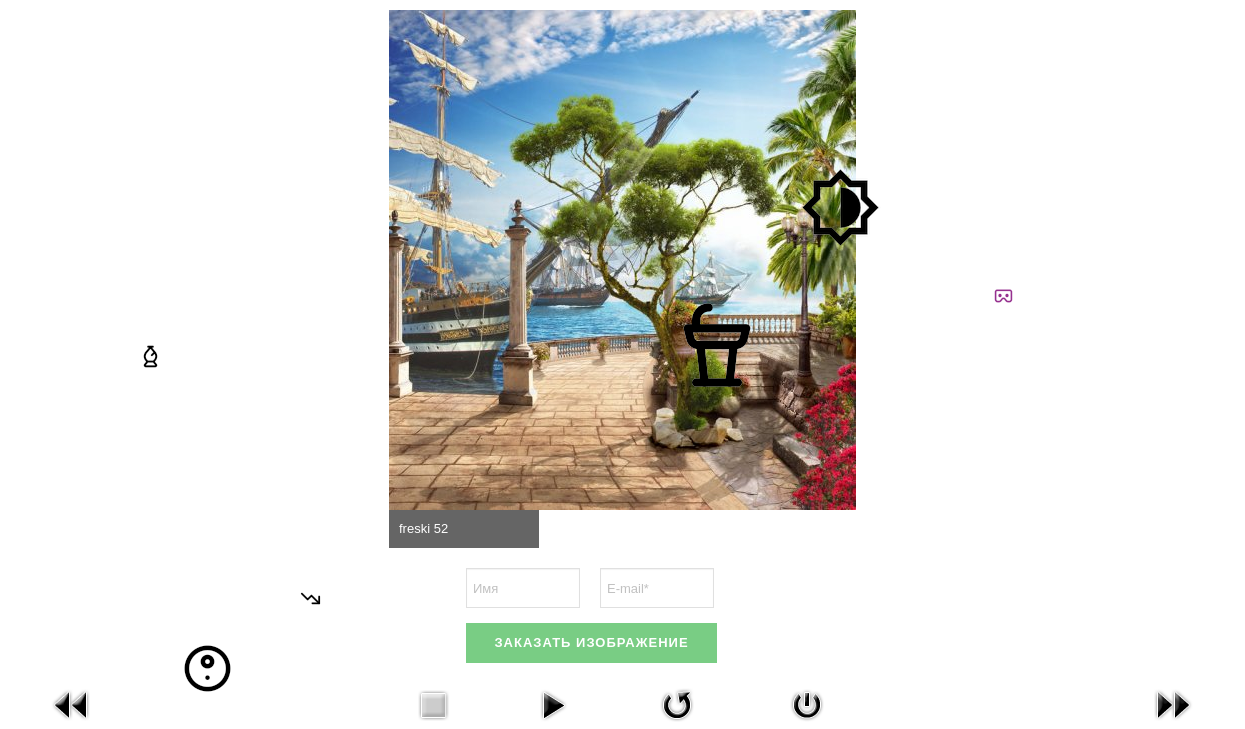  I want to click on access vacuum or cleaning device controls, so click(207, 668).